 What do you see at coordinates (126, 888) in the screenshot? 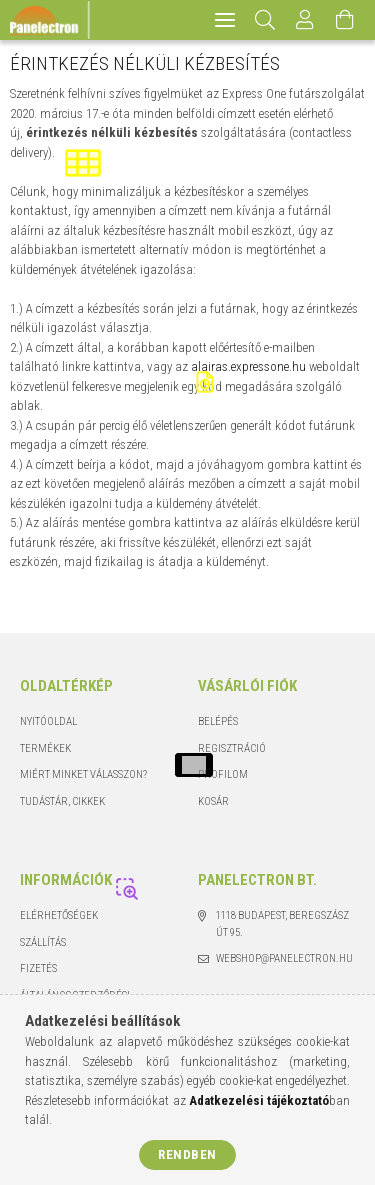
I see `zoom in on a selected area` at bounding box center [126, 888].